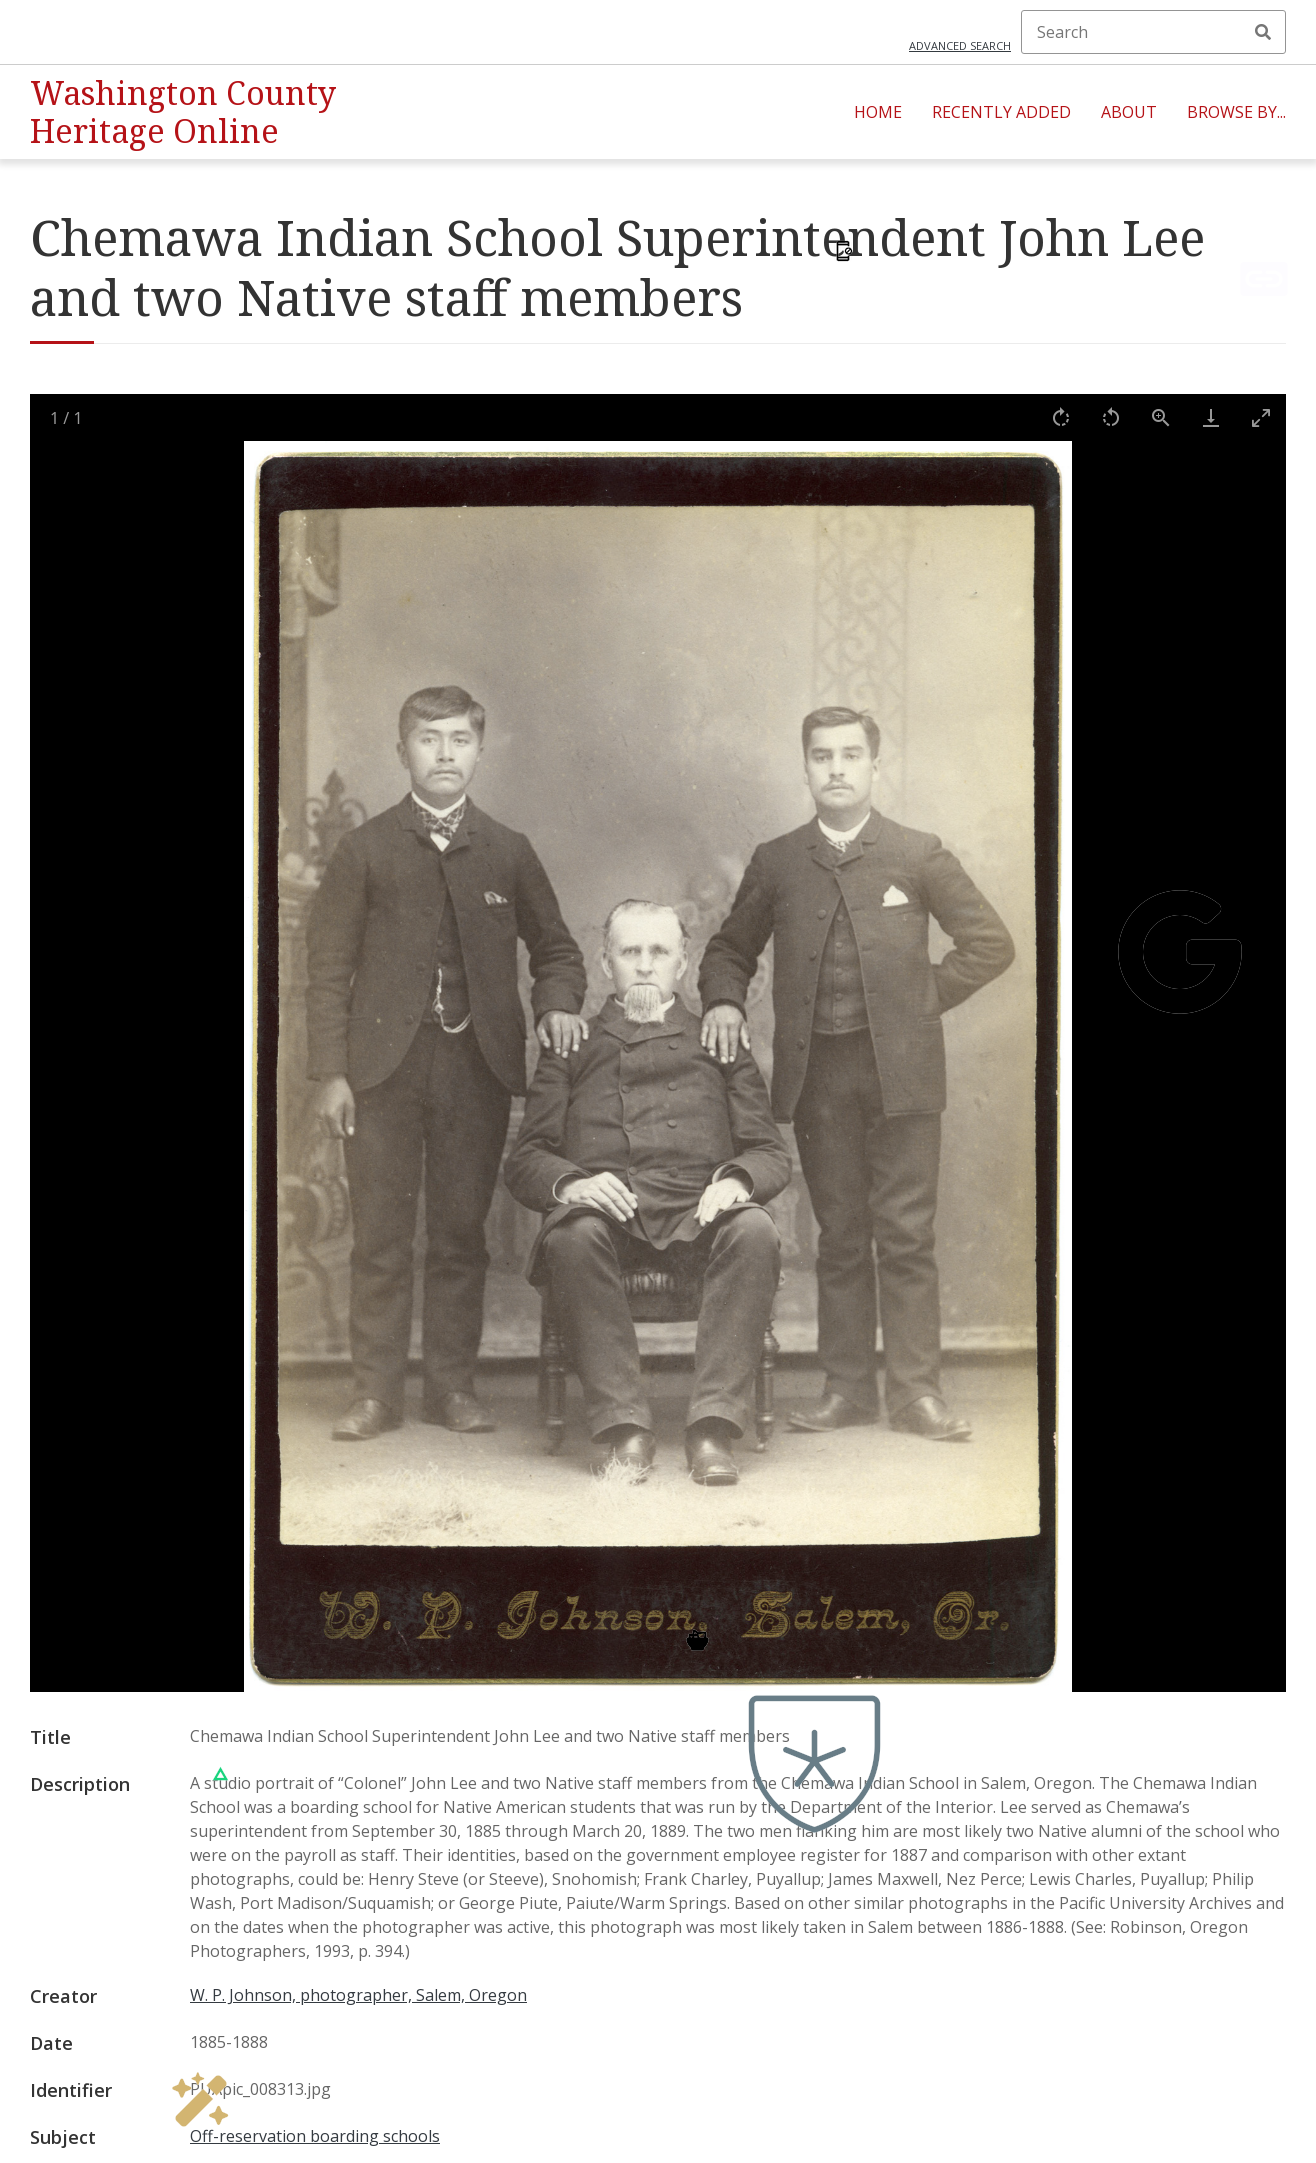 This screenshot has width=1316, height=2163. Describe the element at coordinates (1180, 952) in the screenshot. I see `sign in with Google` at that location.